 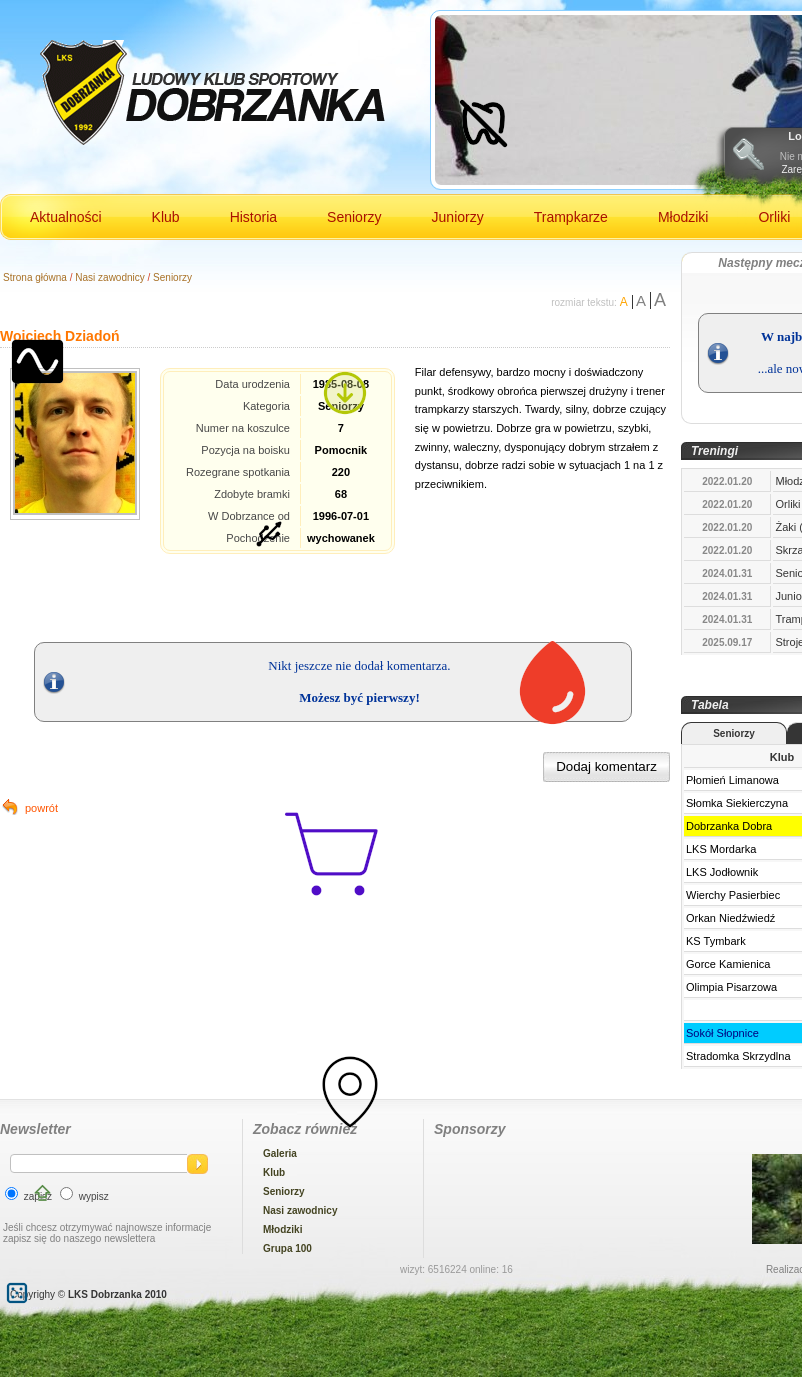 What do you see at coordinates (17, 1293) in the screenshot?
I see `roll dice or generate random number` at bounding box center [17, 1293].